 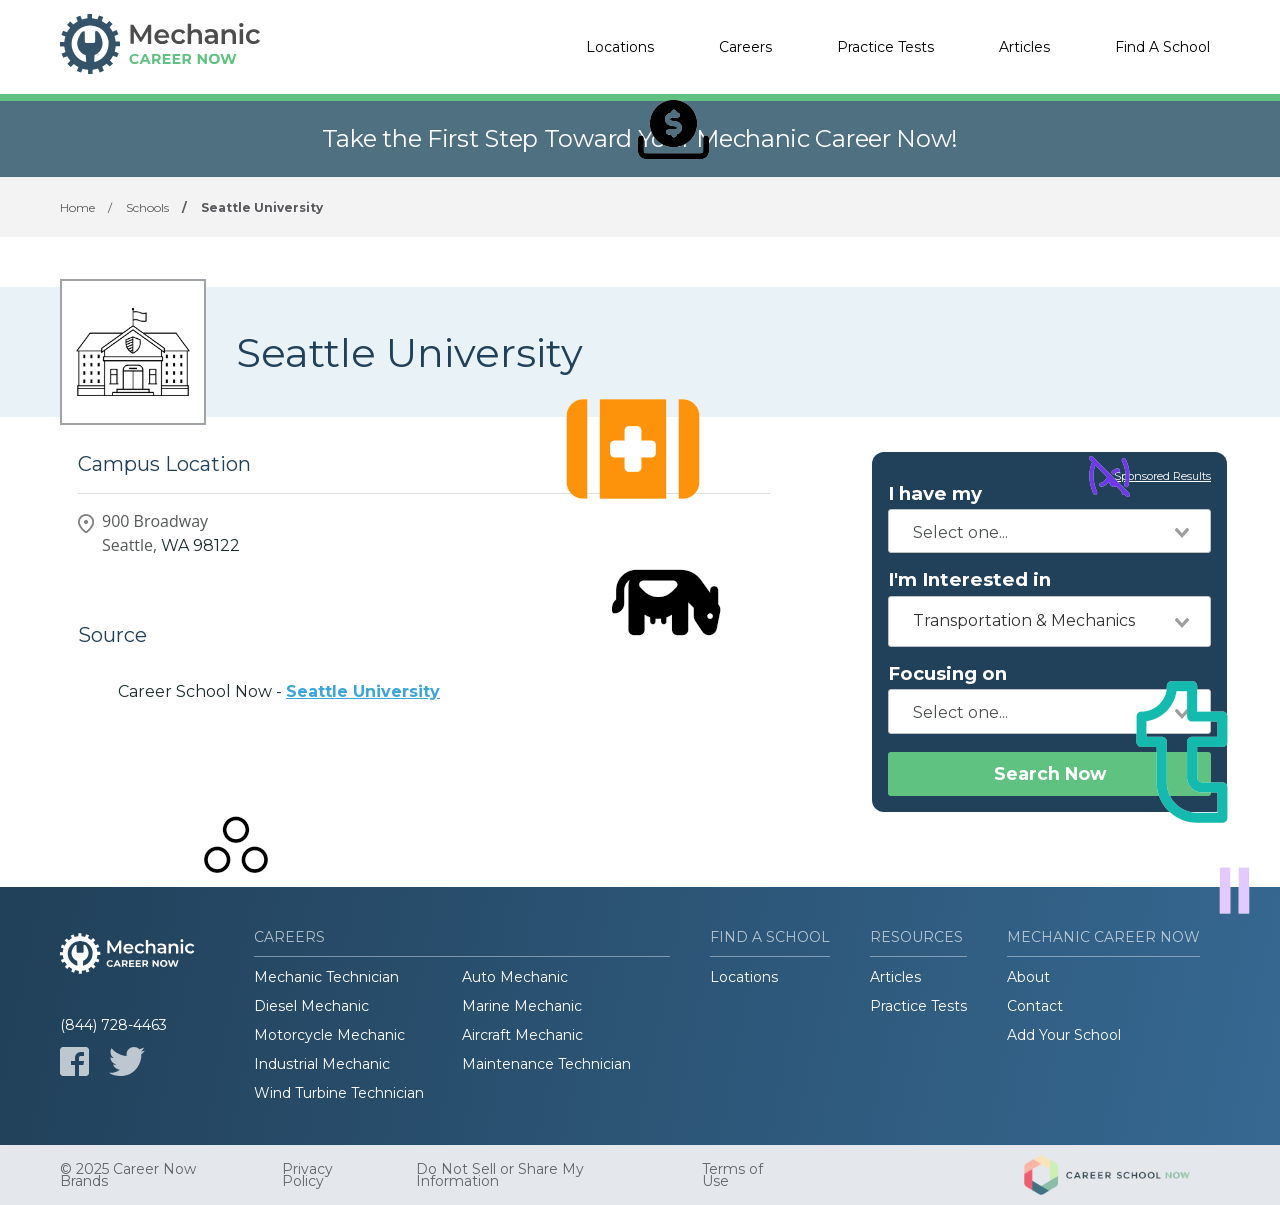 What do you see at coordinates (1109, 476) in the screenshot?
I see `disable variable or dynamic content` at bounding box center [1109, 476].